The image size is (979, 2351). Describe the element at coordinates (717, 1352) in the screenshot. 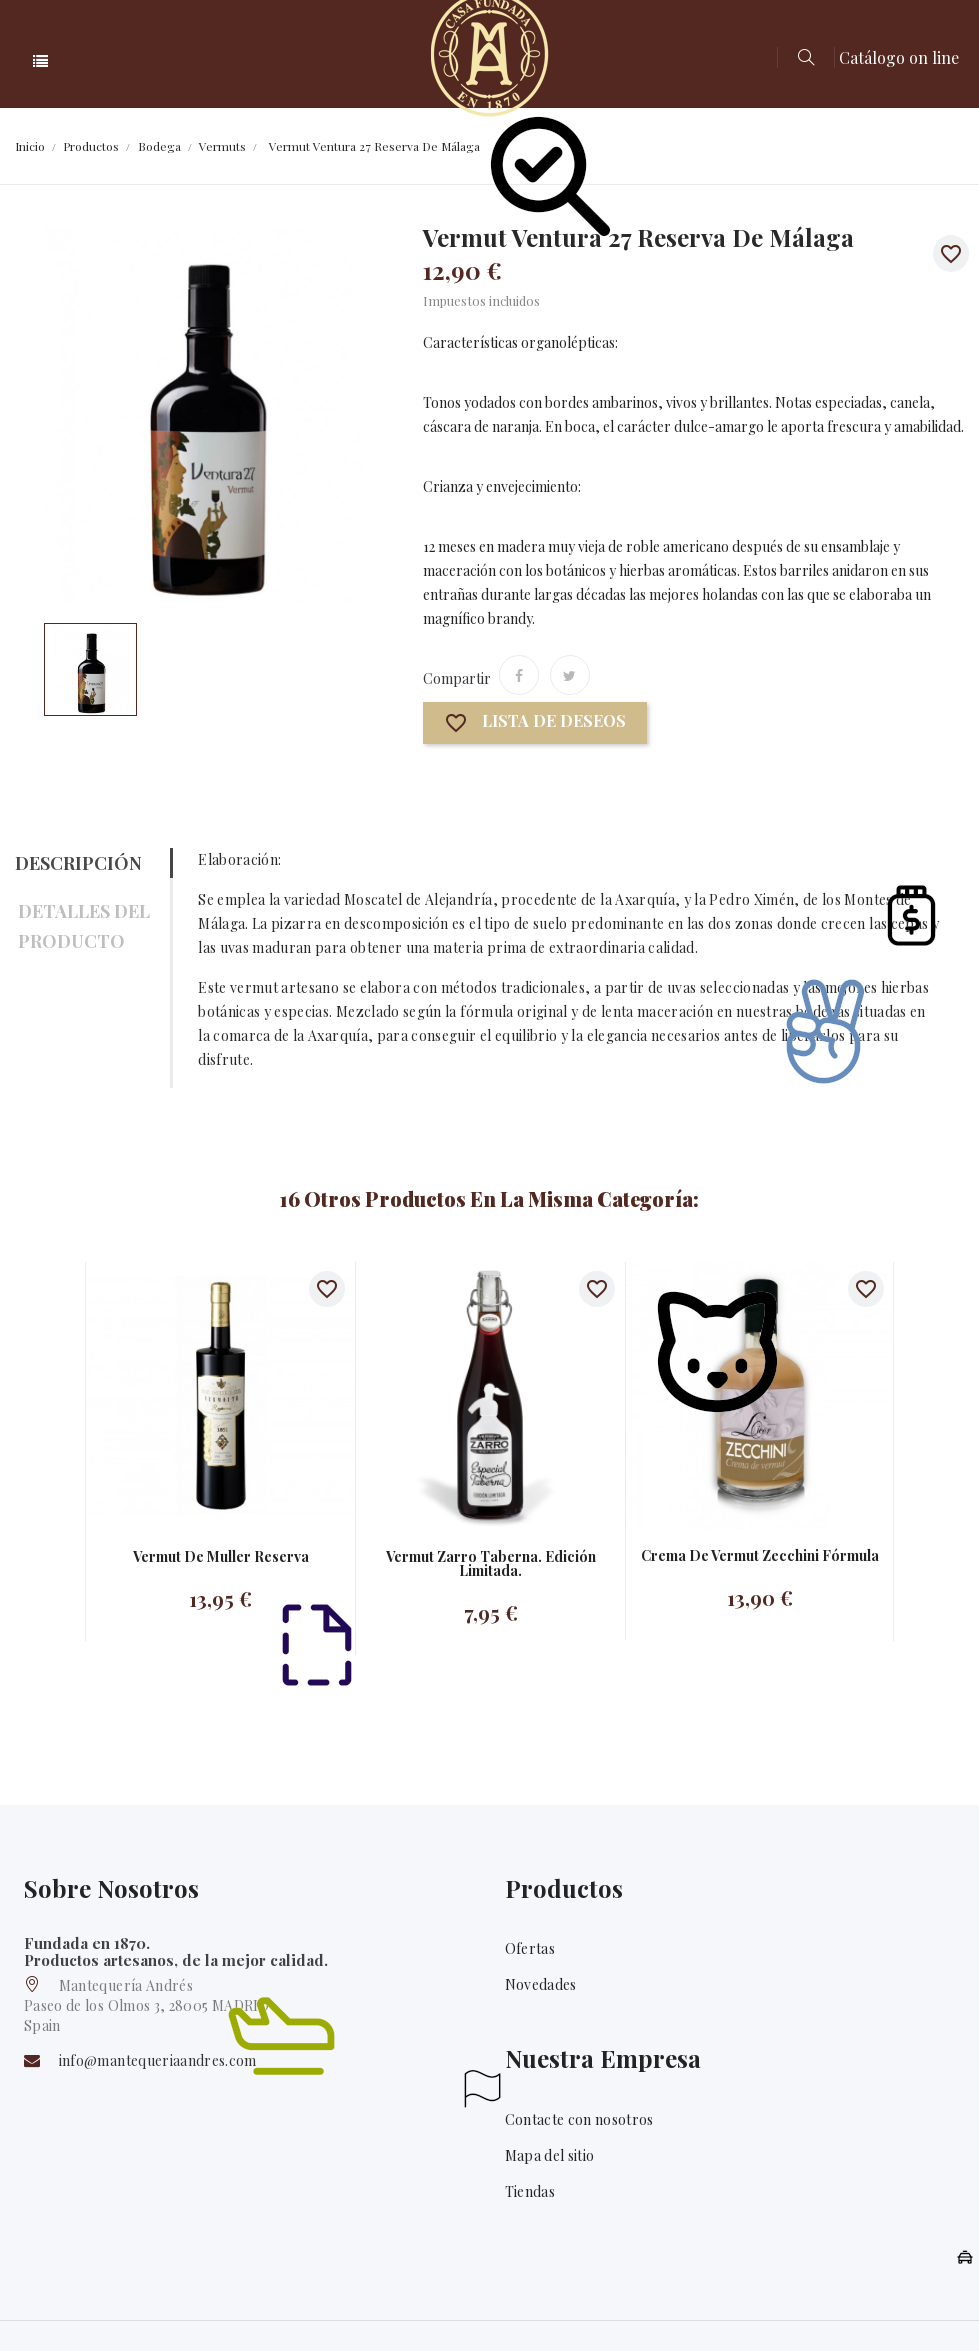

I see `access pet-related features or settings` at that location.